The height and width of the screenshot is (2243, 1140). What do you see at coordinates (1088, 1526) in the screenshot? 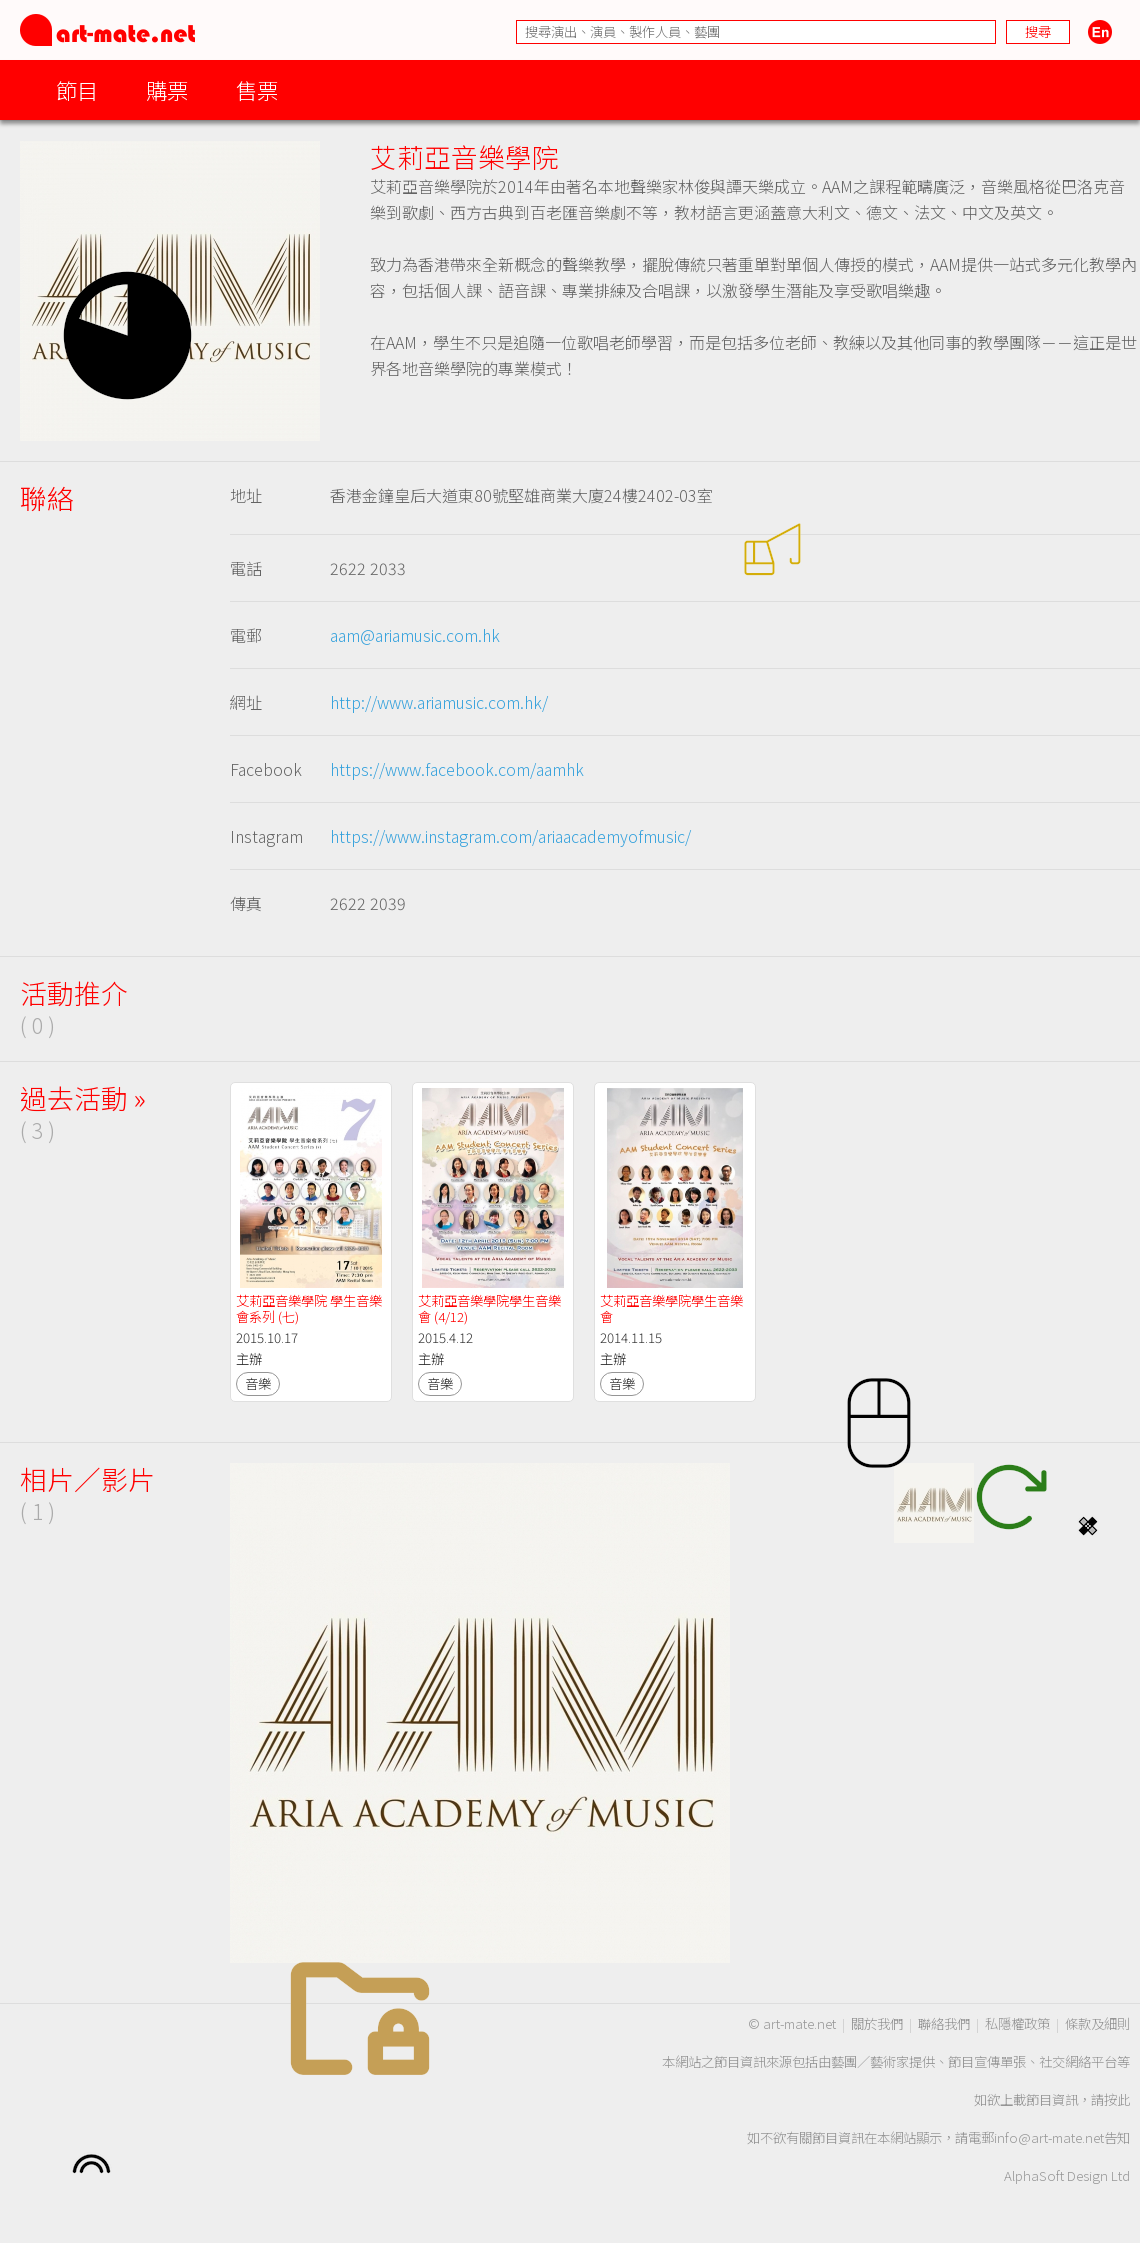
I see `apply healing or repair tool to image` at bounding box center [1088, 1526].